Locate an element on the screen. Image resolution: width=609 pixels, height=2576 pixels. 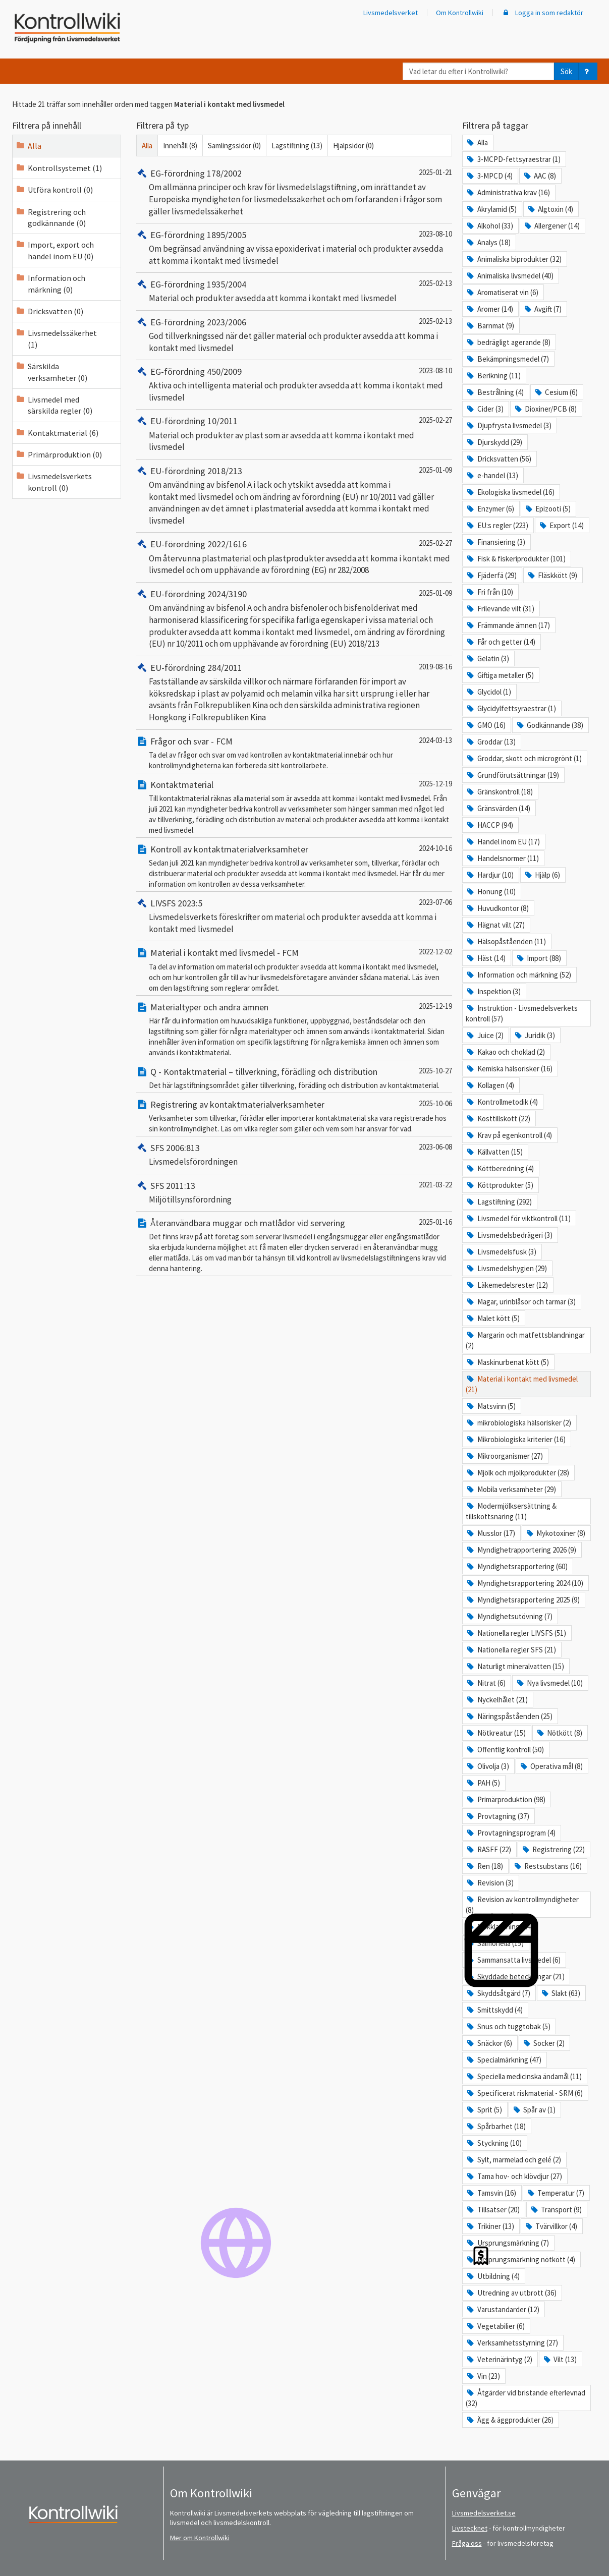
view purchase receipt or transaction details is located at coordinates (481, 2256).